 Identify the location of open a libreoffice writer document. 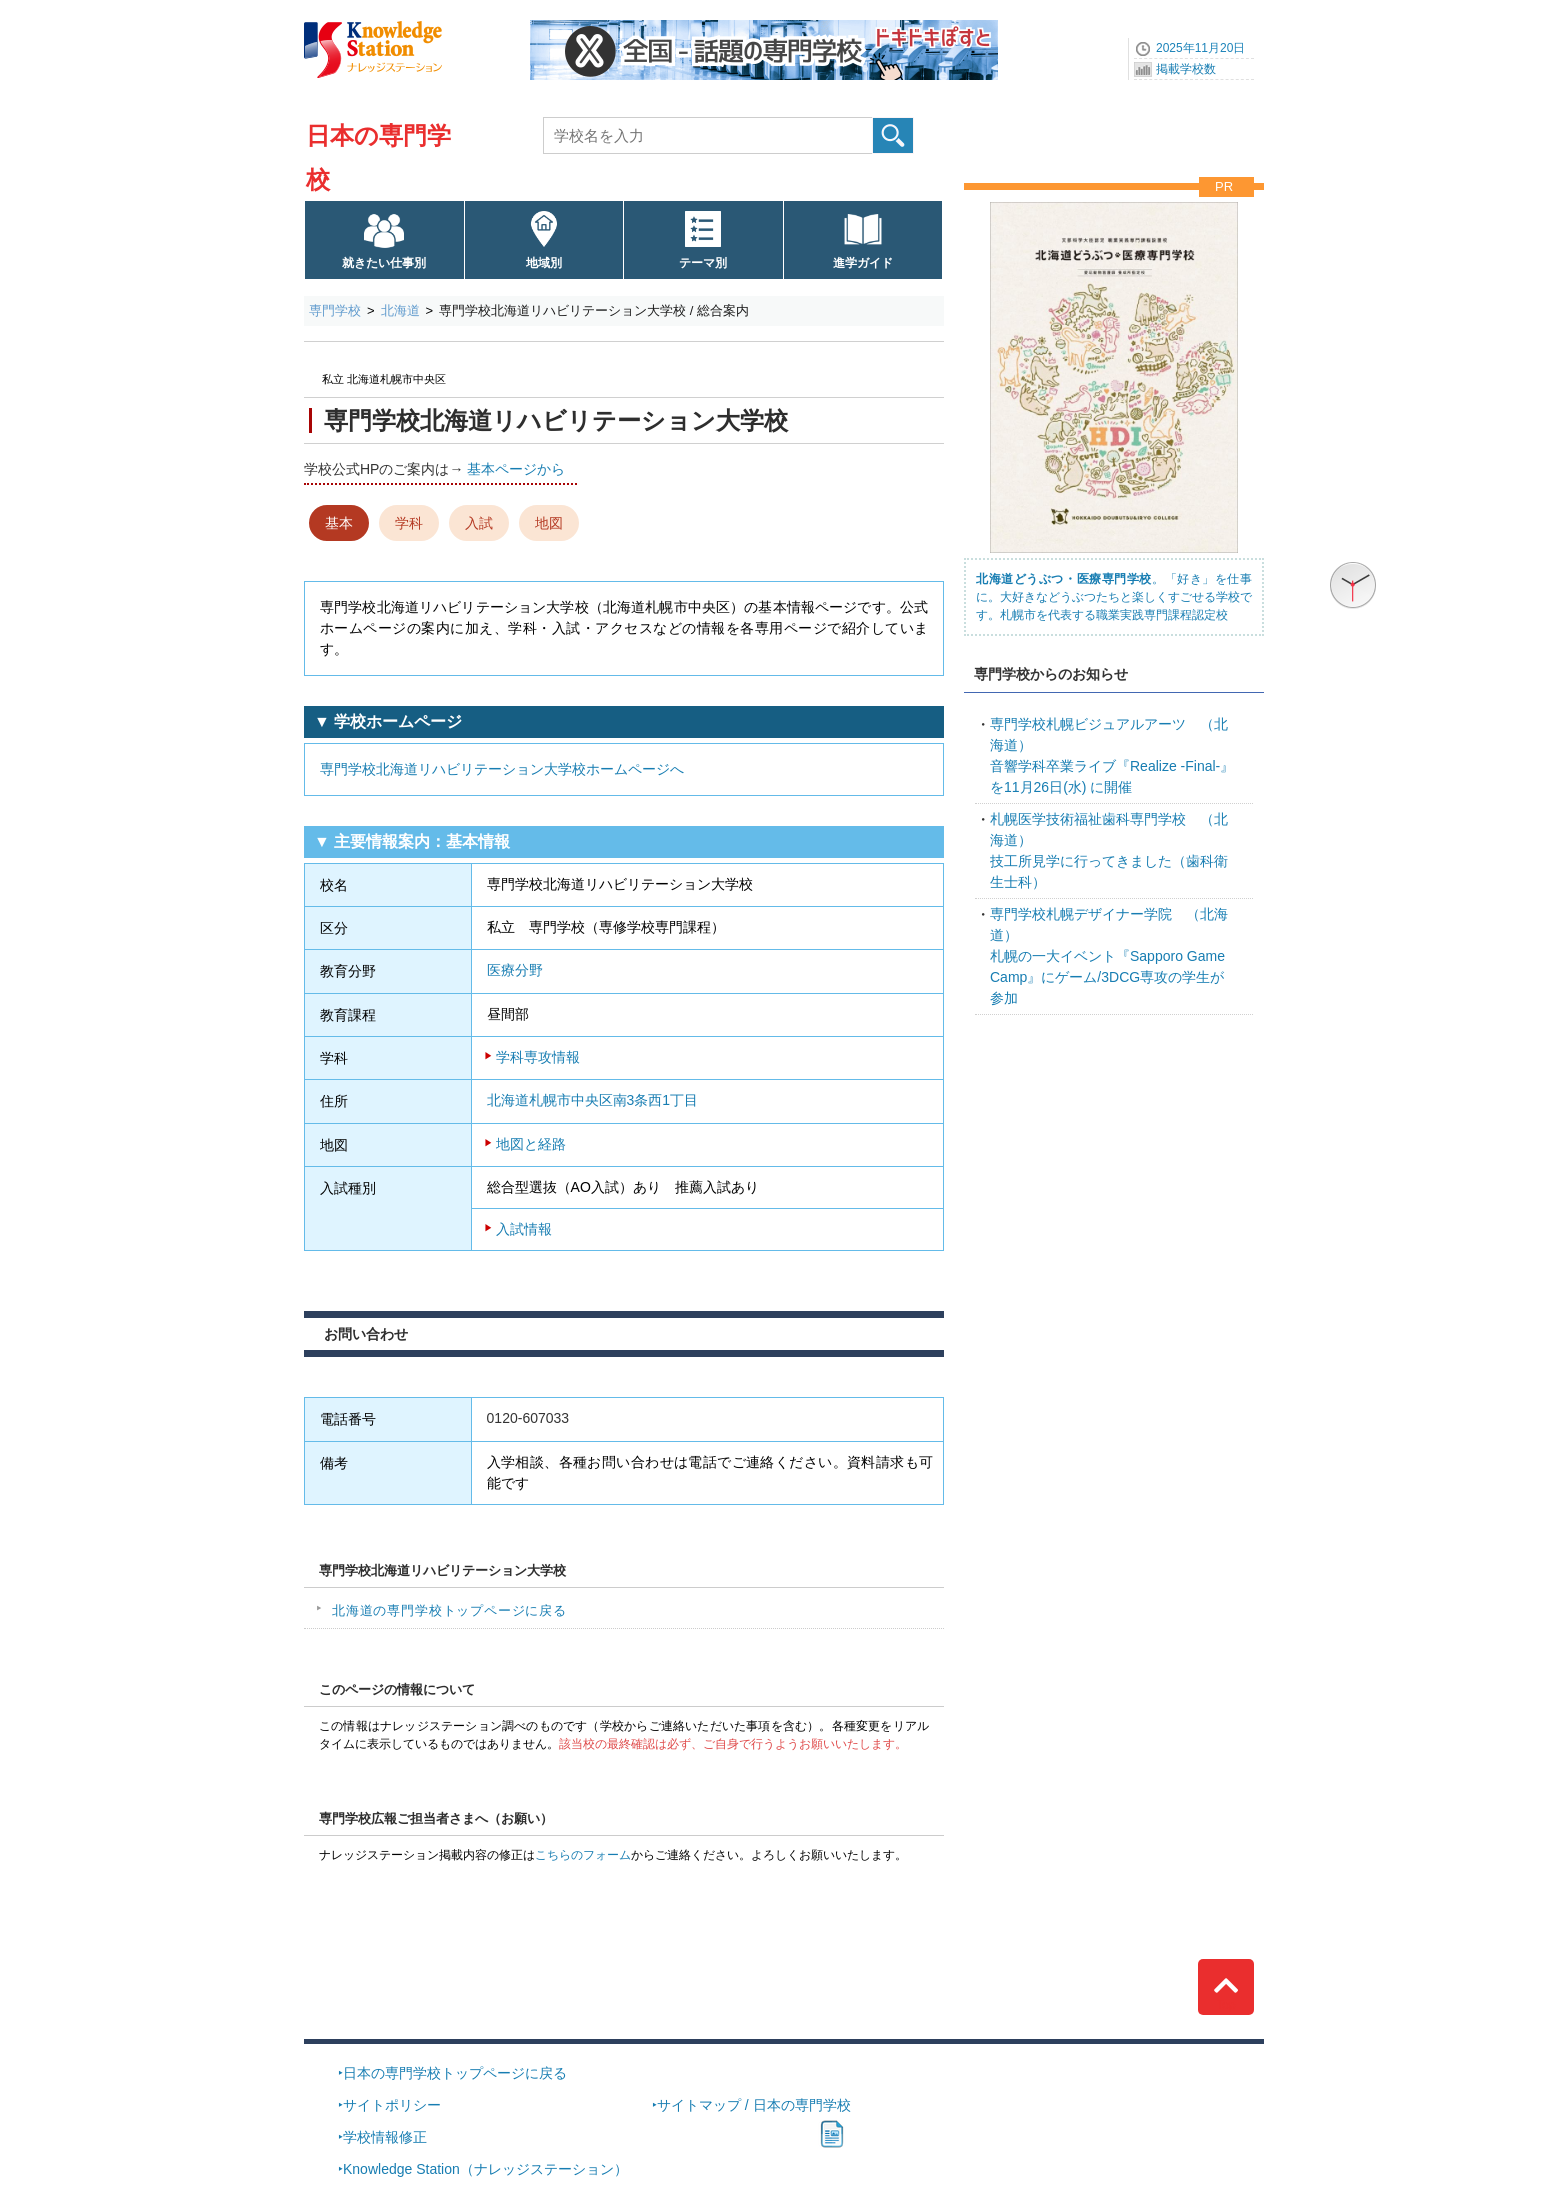
(832, 2134).